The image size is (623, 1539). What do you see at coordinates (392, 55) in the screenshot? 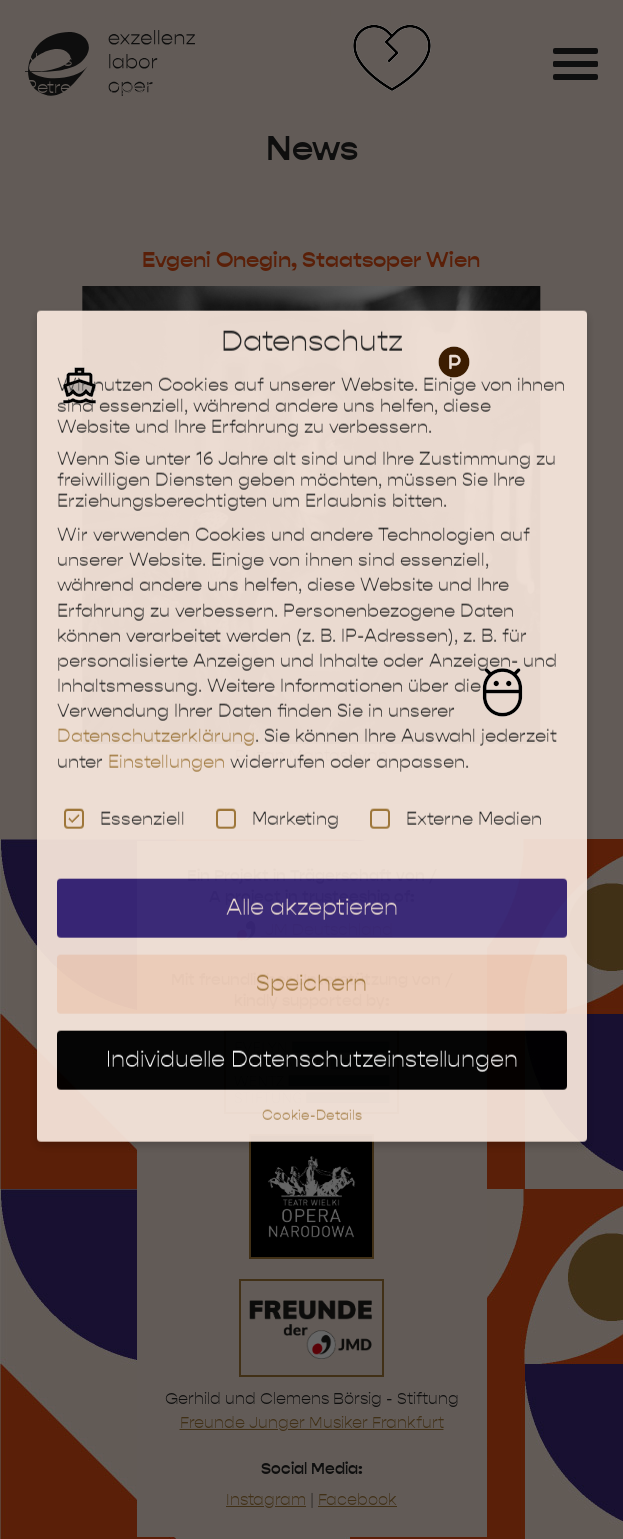
I see `unlike or remove from favorites` at bounding box center [392, 55].